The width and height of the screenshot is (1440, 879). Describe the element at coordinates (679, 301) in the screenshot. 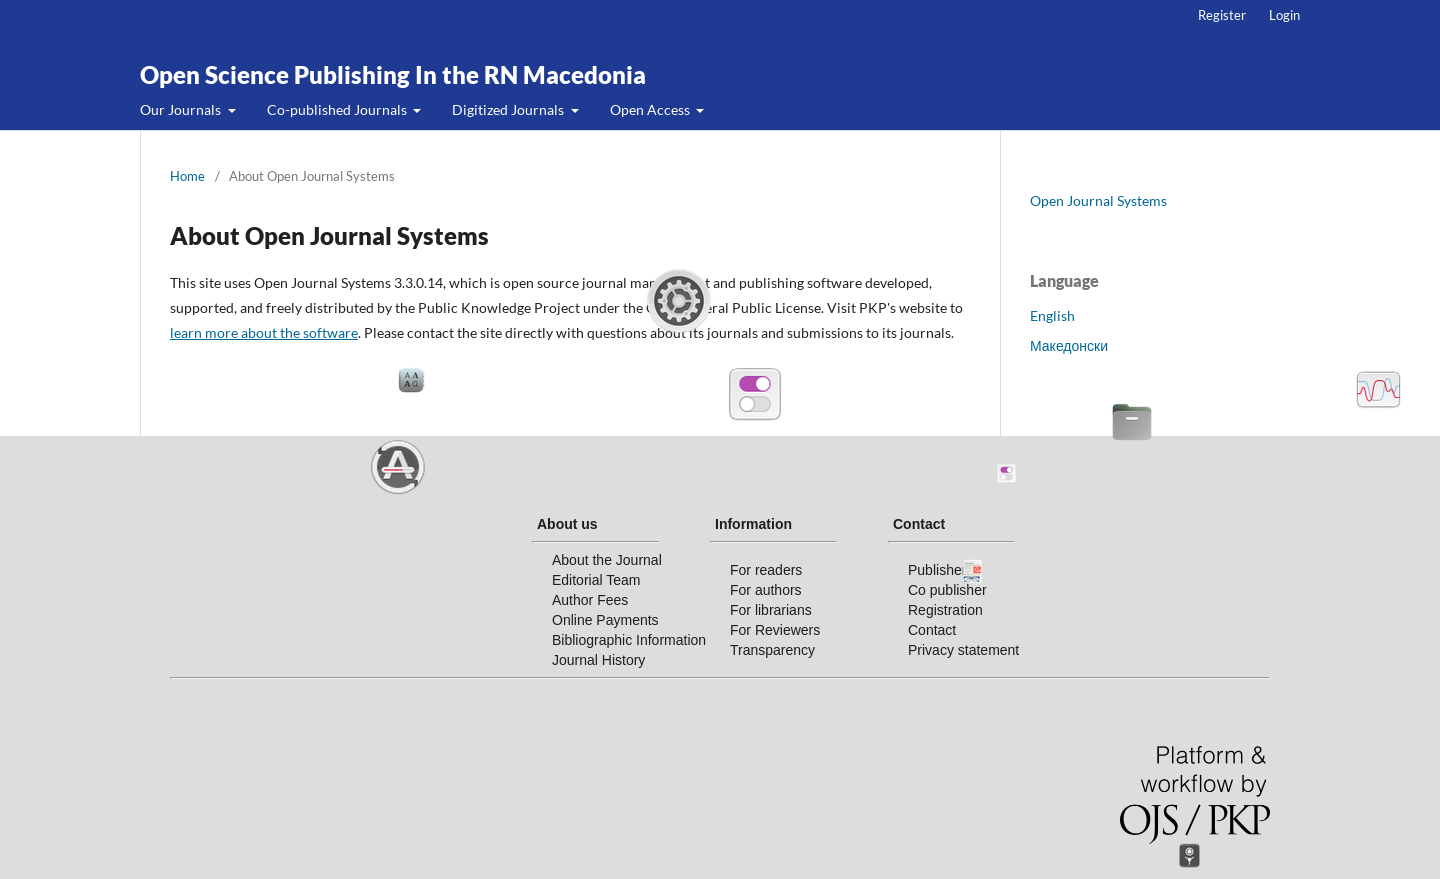

I see `access system or application settings` at that location.